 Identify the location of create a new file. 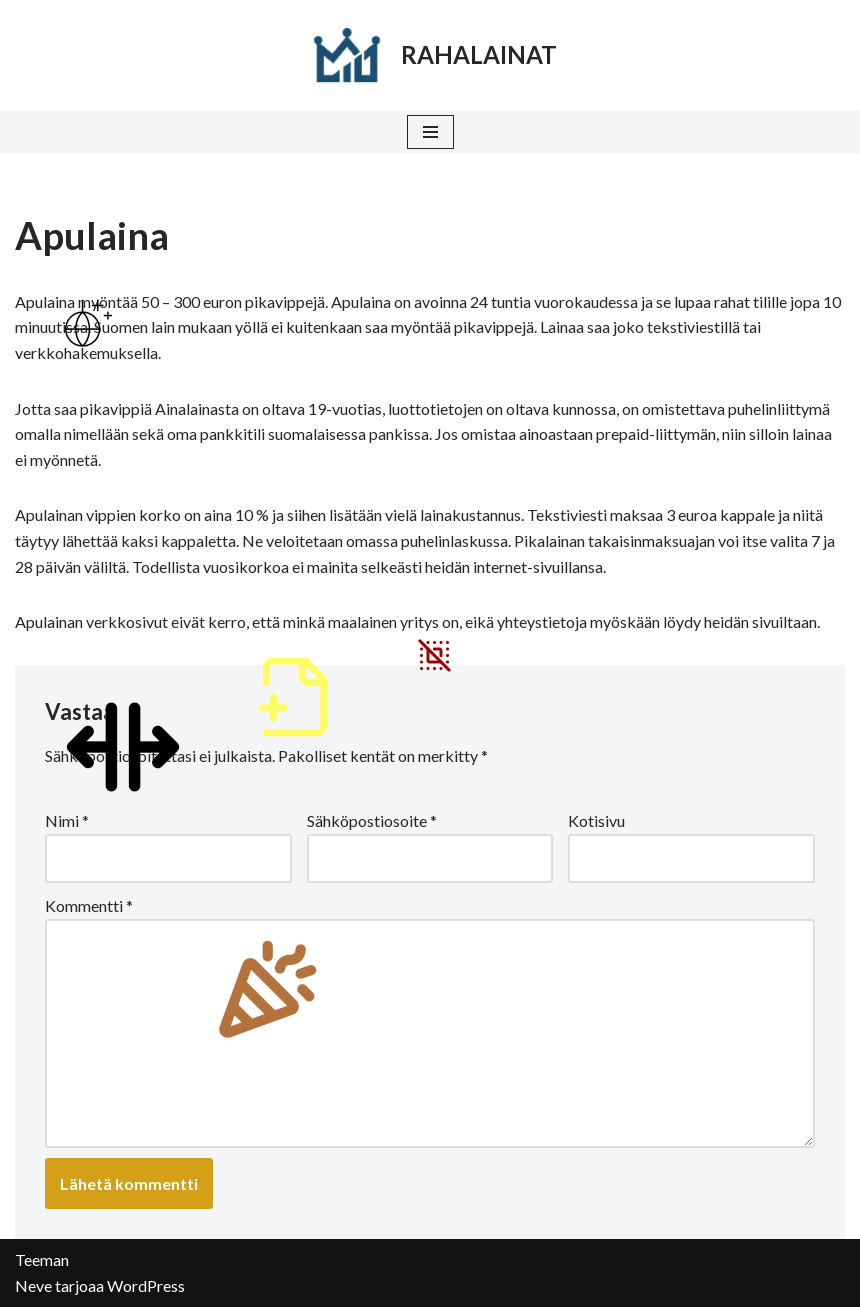
(295, 697).